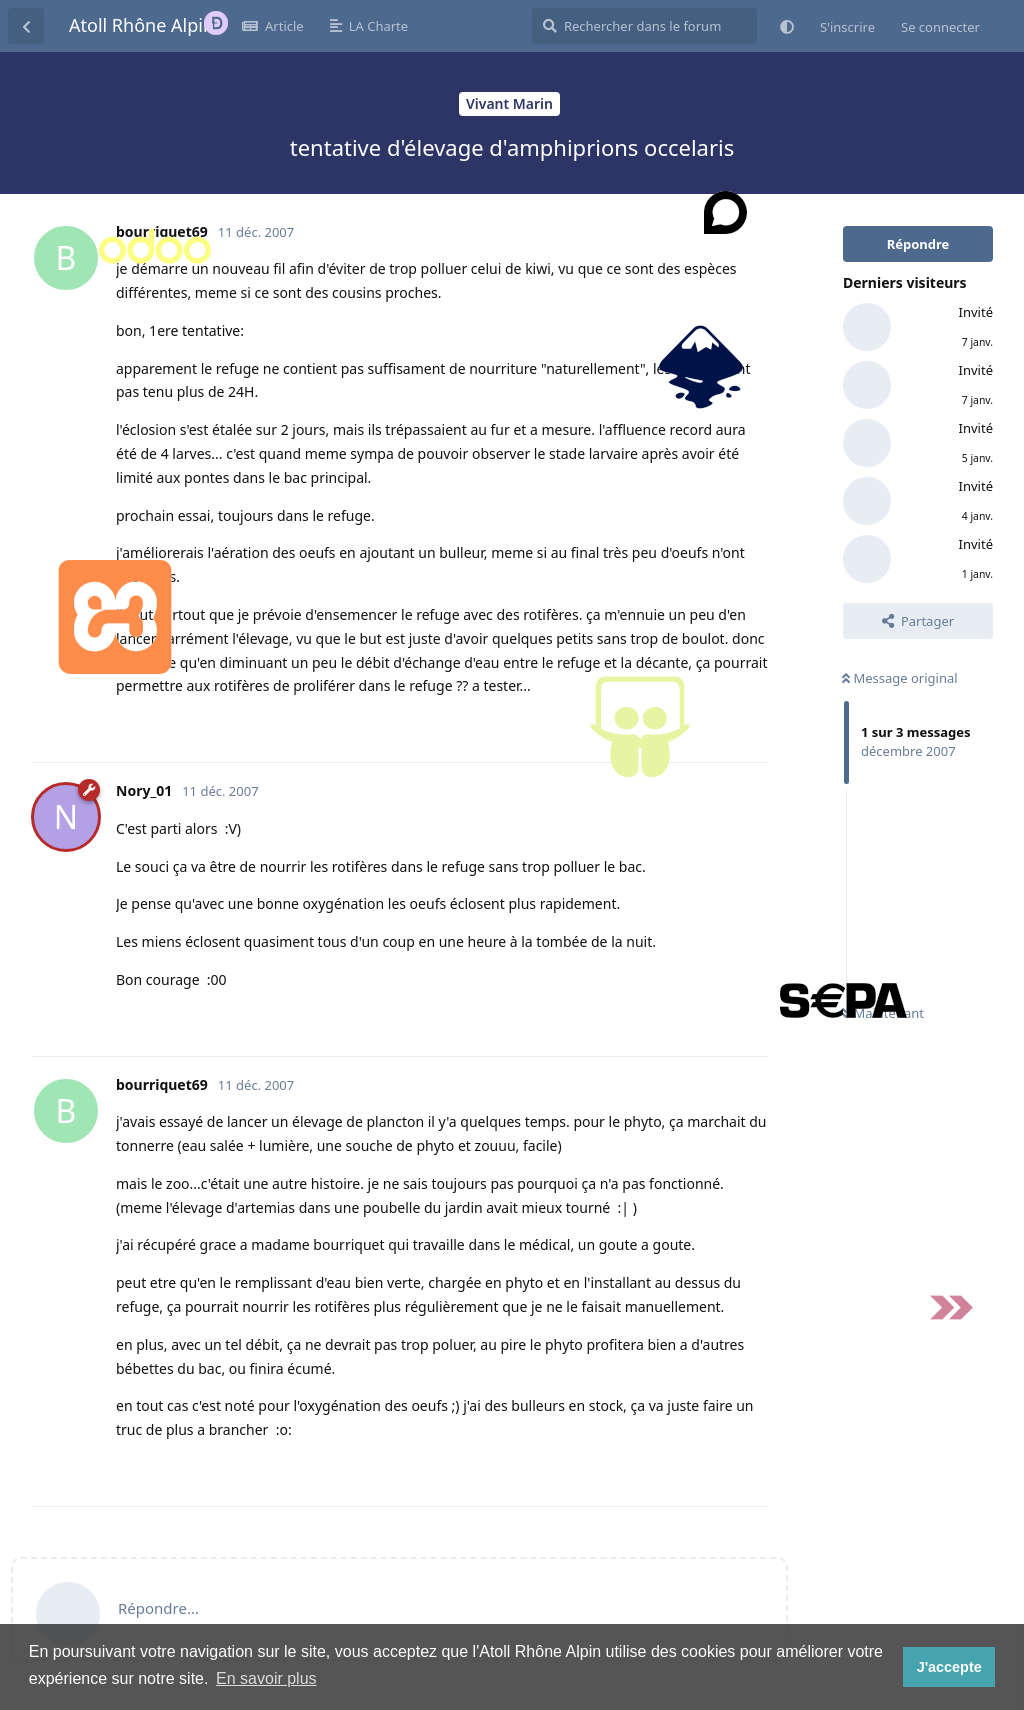 The width and height of the screenshot is (1024, 1710). What do you see at coordinates (843, 1000) in the screenshot?
I see `indicates SEPA payment method available` at bounding box center [843, 1000].